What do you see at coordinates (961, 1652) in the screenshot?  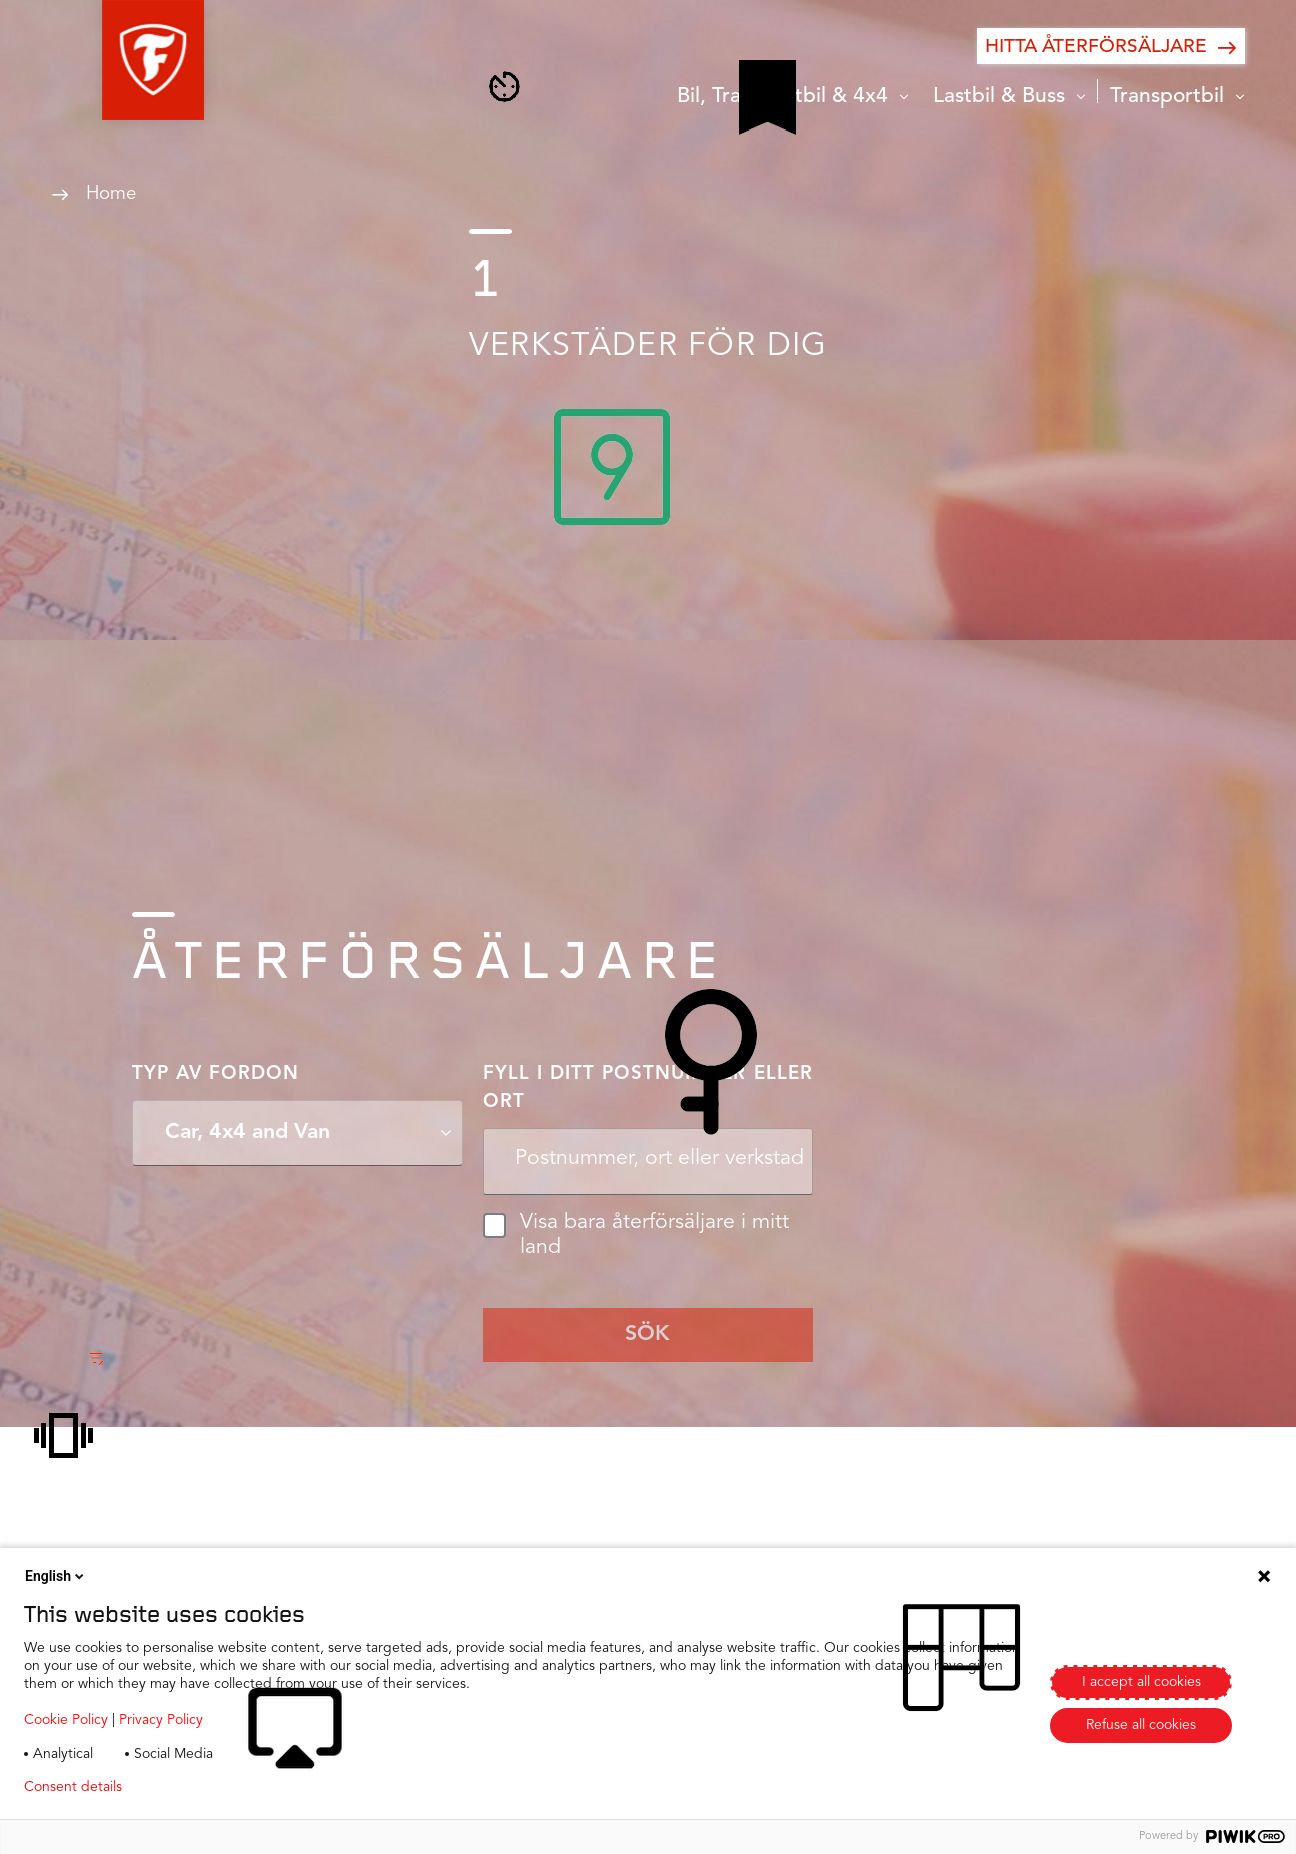 I see `open kanban board view` at bounding box center [961, 1652].